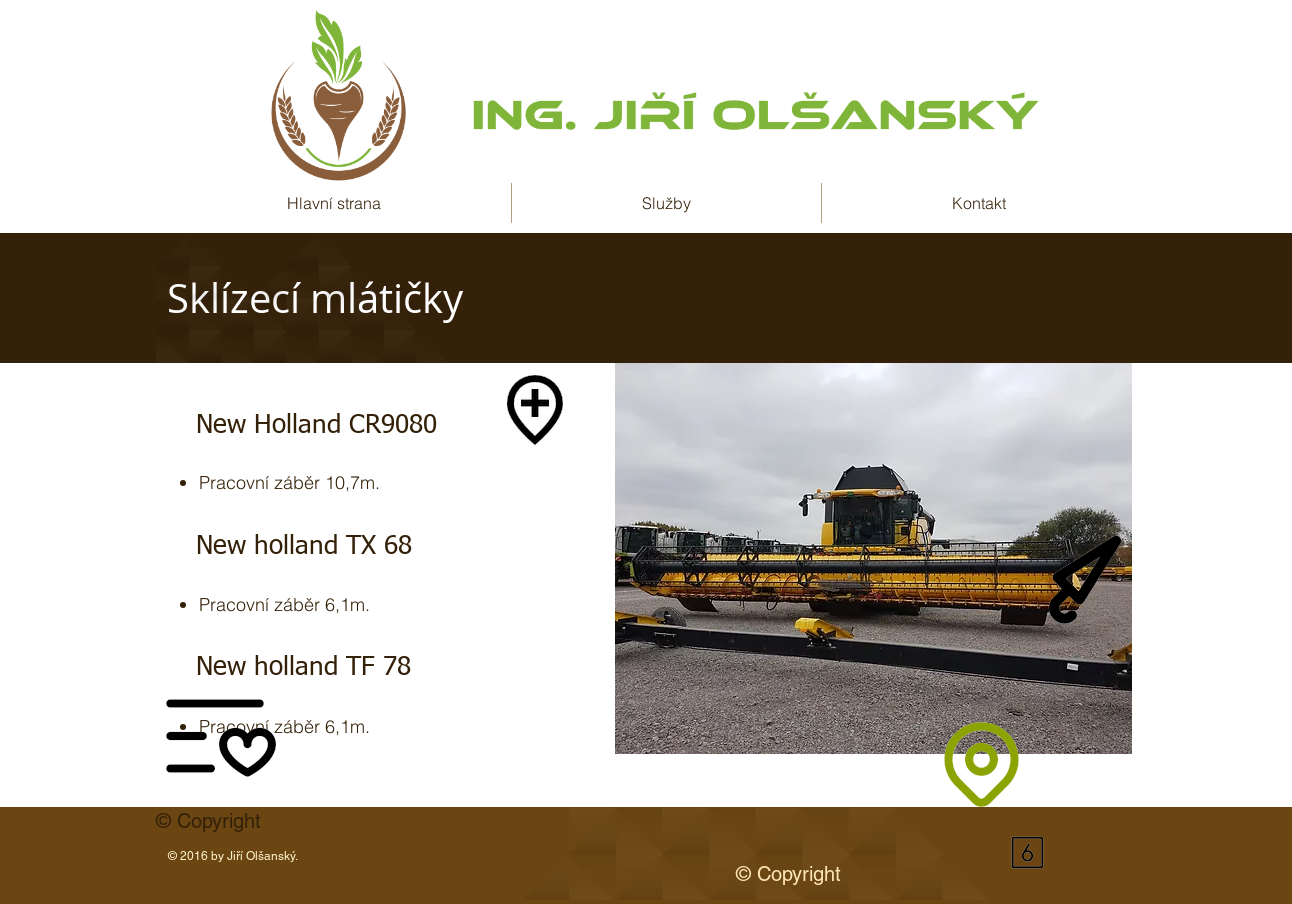 This screenshot has height=904, width=1292. Describe the element at coordinates (1027, 852) in the screenshot. I see `select or input the number six` at that location.